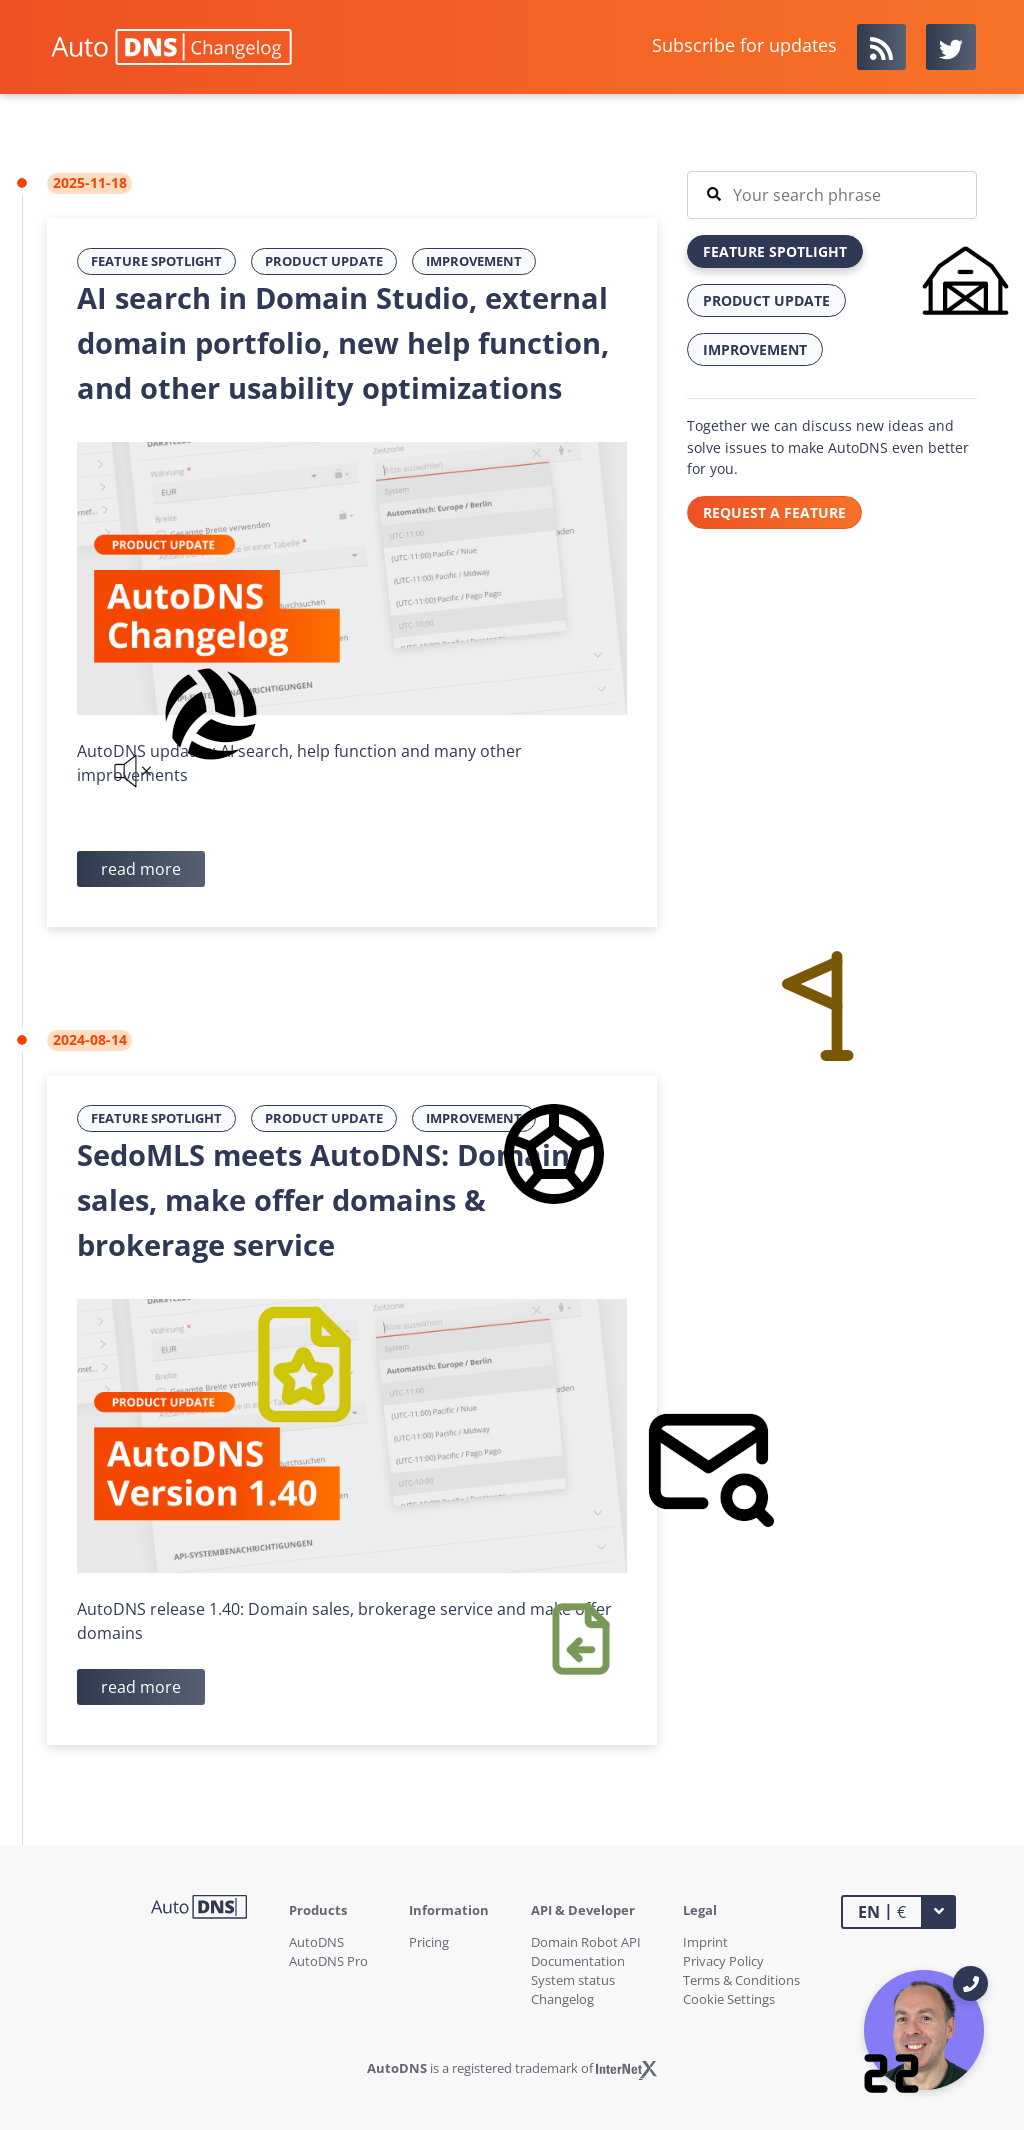  I want to click on access football or soccer content, so click(554, 1154).